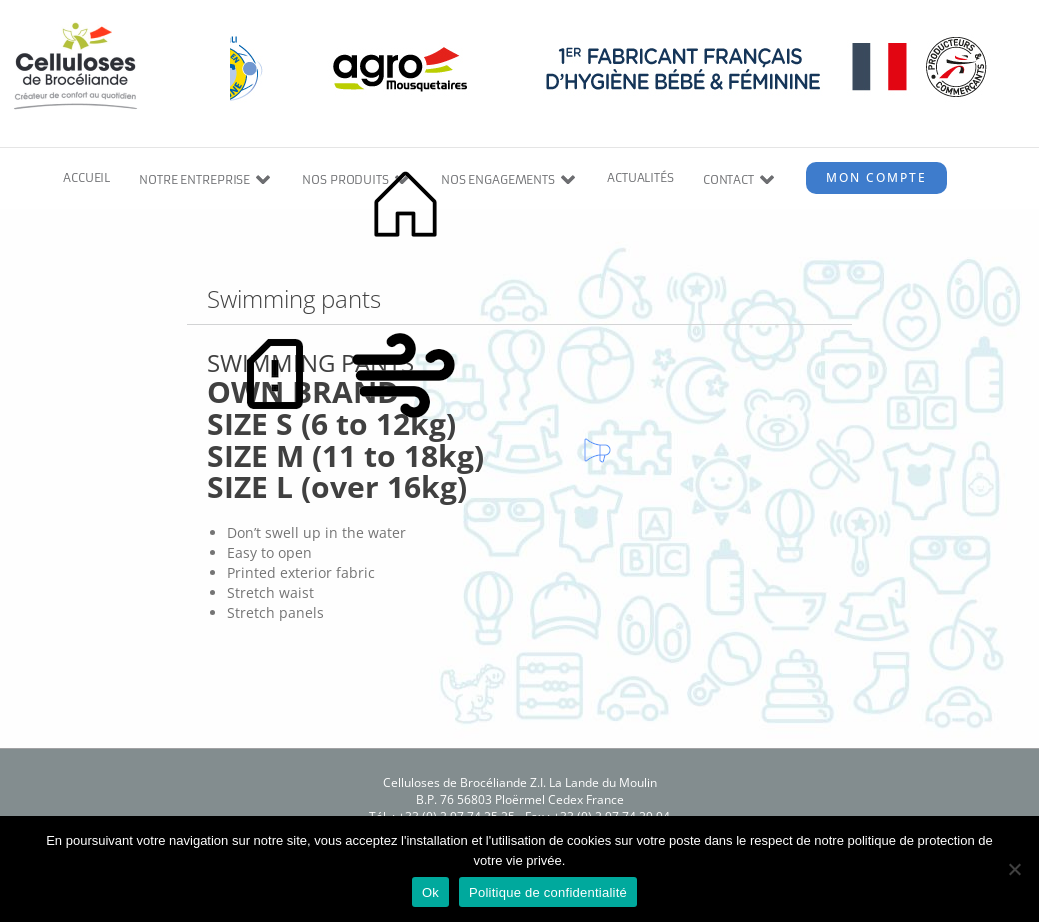  Describe the element at coordinates (275, 374) in the screenshot. I see `sd card storage warning or error` at that location.